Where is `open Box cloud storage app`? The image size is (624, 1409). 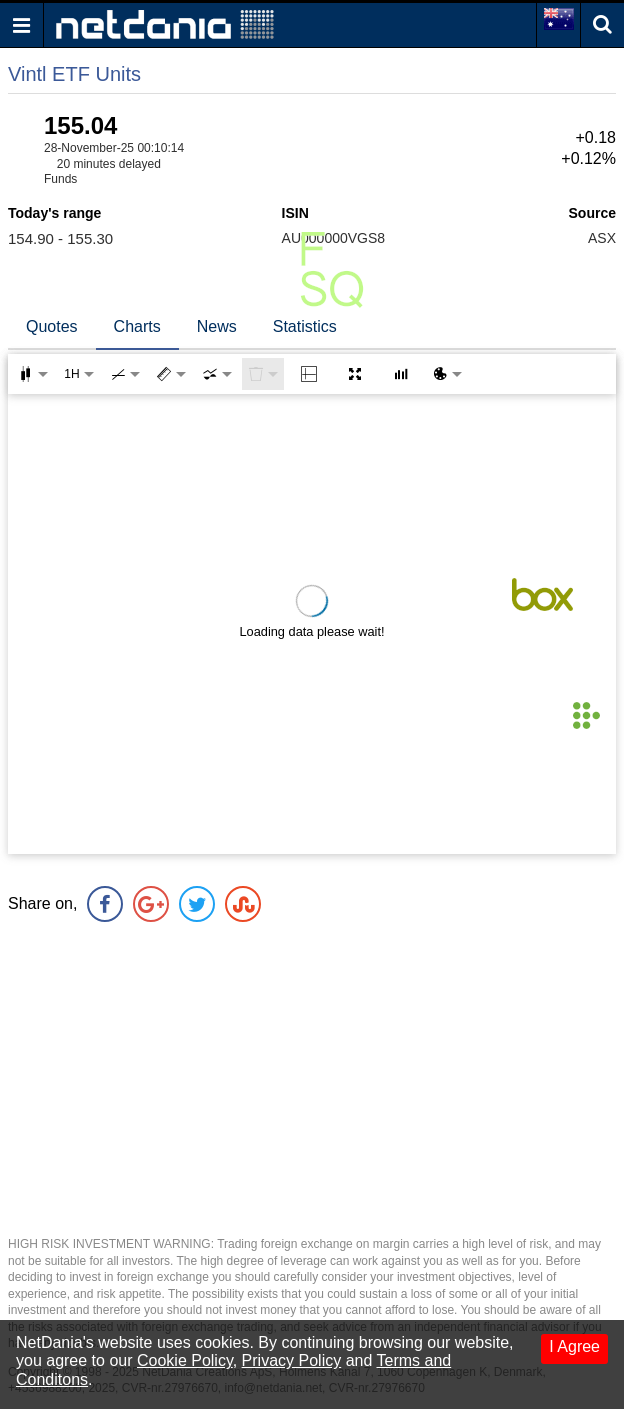
open Box cloud storage app is located at coordinates (542, 594).